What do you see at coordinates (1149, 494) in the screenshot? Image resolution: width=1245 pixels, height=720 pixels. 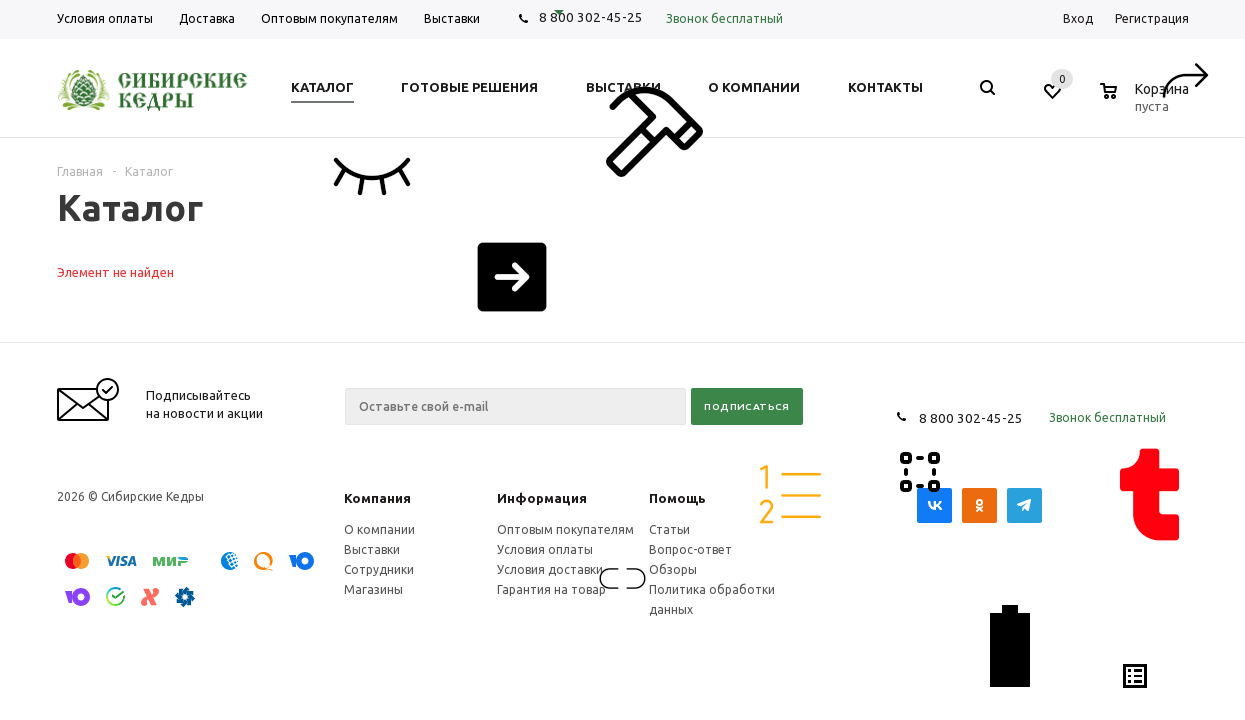 I see `open the Tumblr app` at bounding box center [1149, 494].